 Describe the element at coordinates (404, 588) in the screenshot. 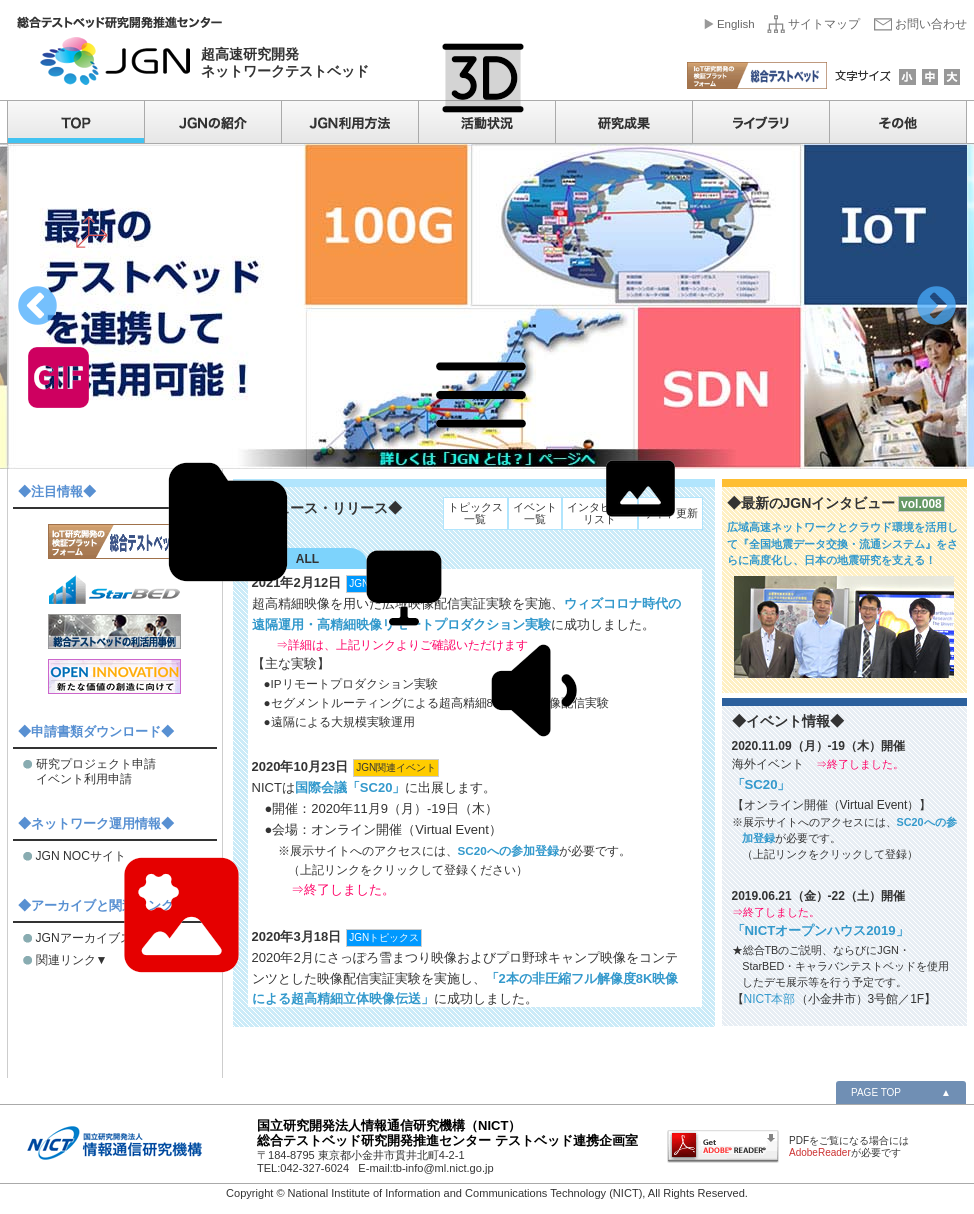

I see `access display or screen settings` at that location.